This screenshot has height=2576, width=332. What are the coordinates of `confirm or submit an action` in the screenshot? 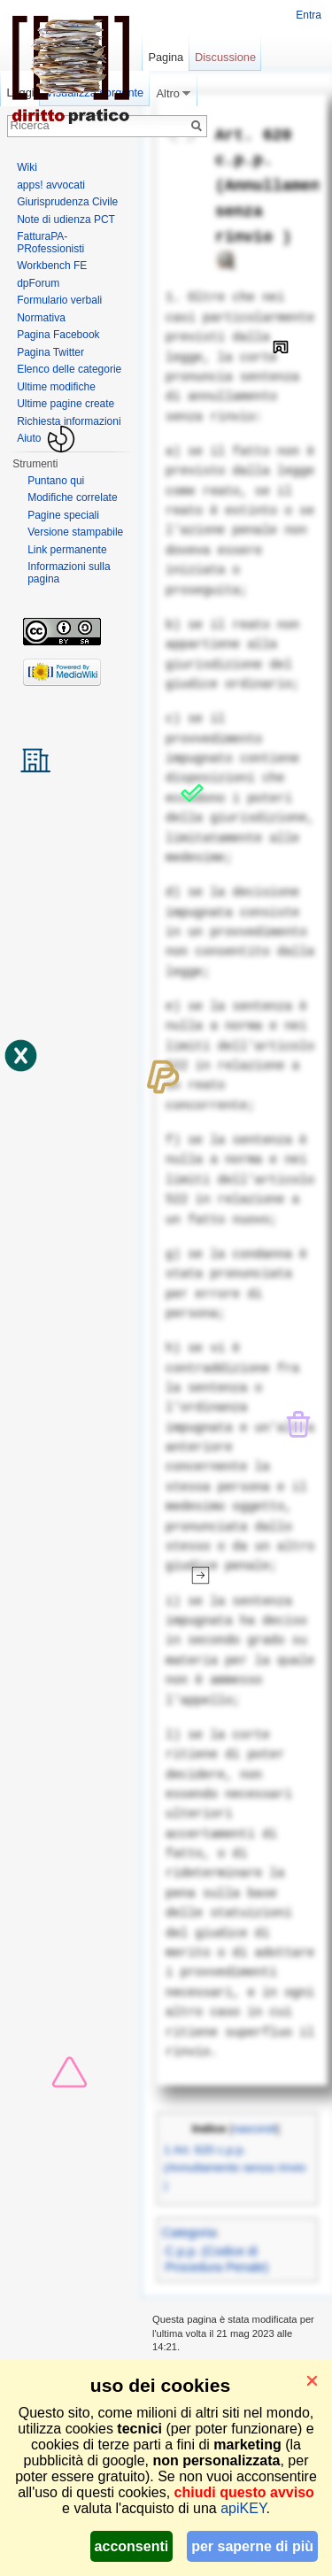 It's located at (191, 792).